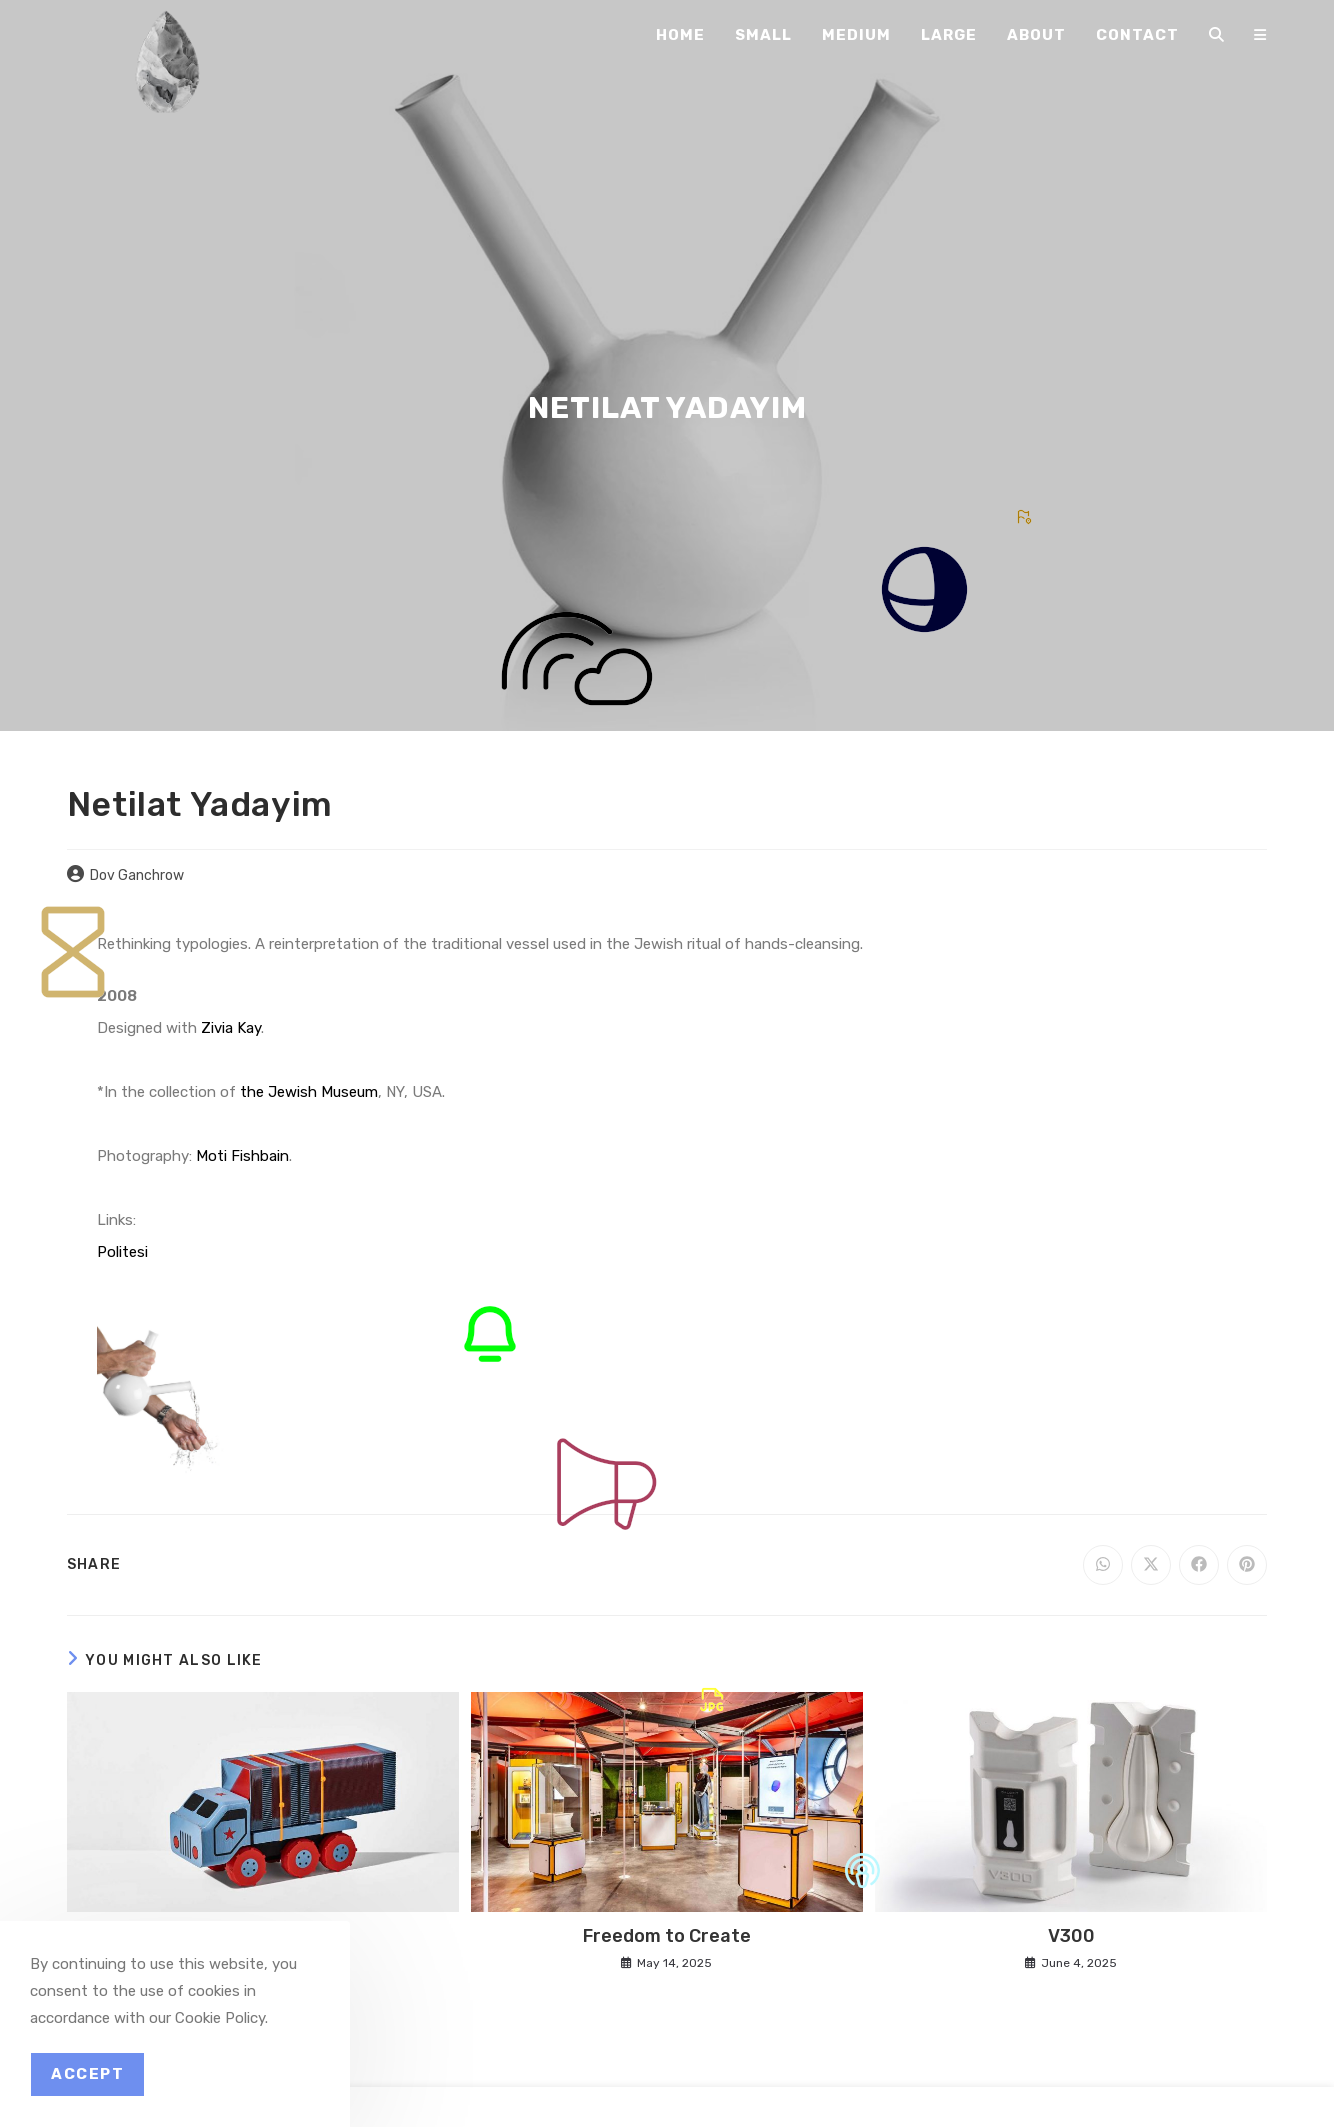 Image resolution: width=1334 pixels, height=2127 pixels. What do you see at coordinates (712, 1700) in the screenshot?
I see `view or open a JPG image file` at bounding box center [712, 1700].